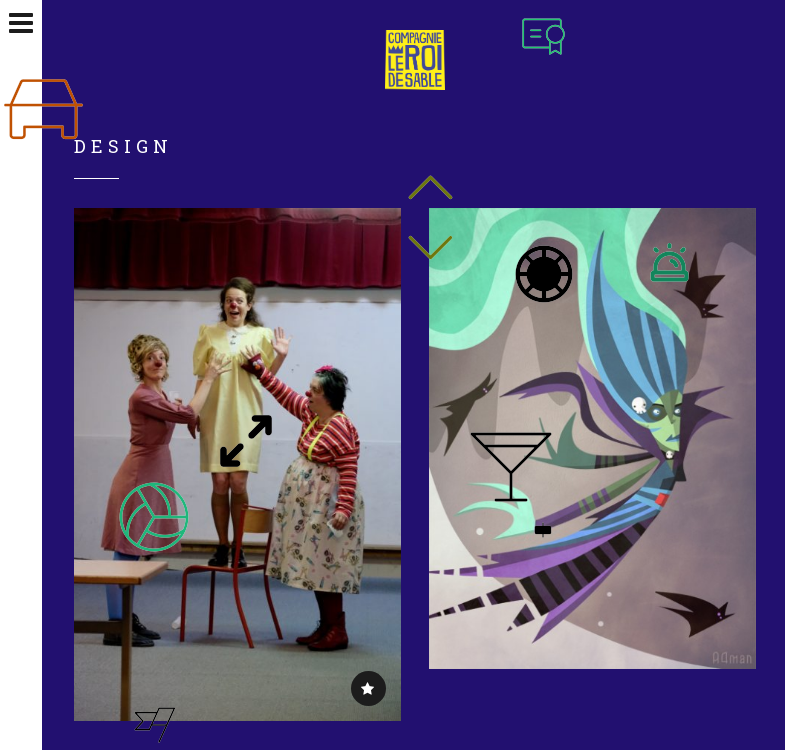 The image size is (785, 750). Describe the element at coordinates (154, 723) in the screenshot. I see `flag or bookmark an item` at that location.